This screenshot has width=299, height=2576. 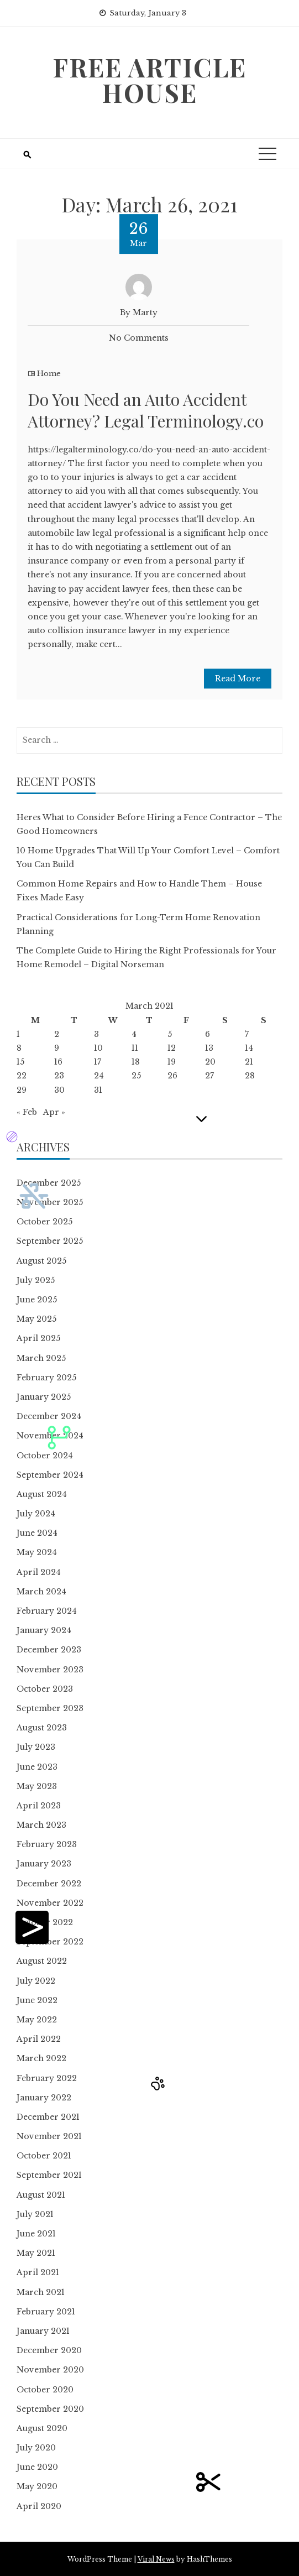 I want to click on view repository branches, so click(x=57, y=1437).